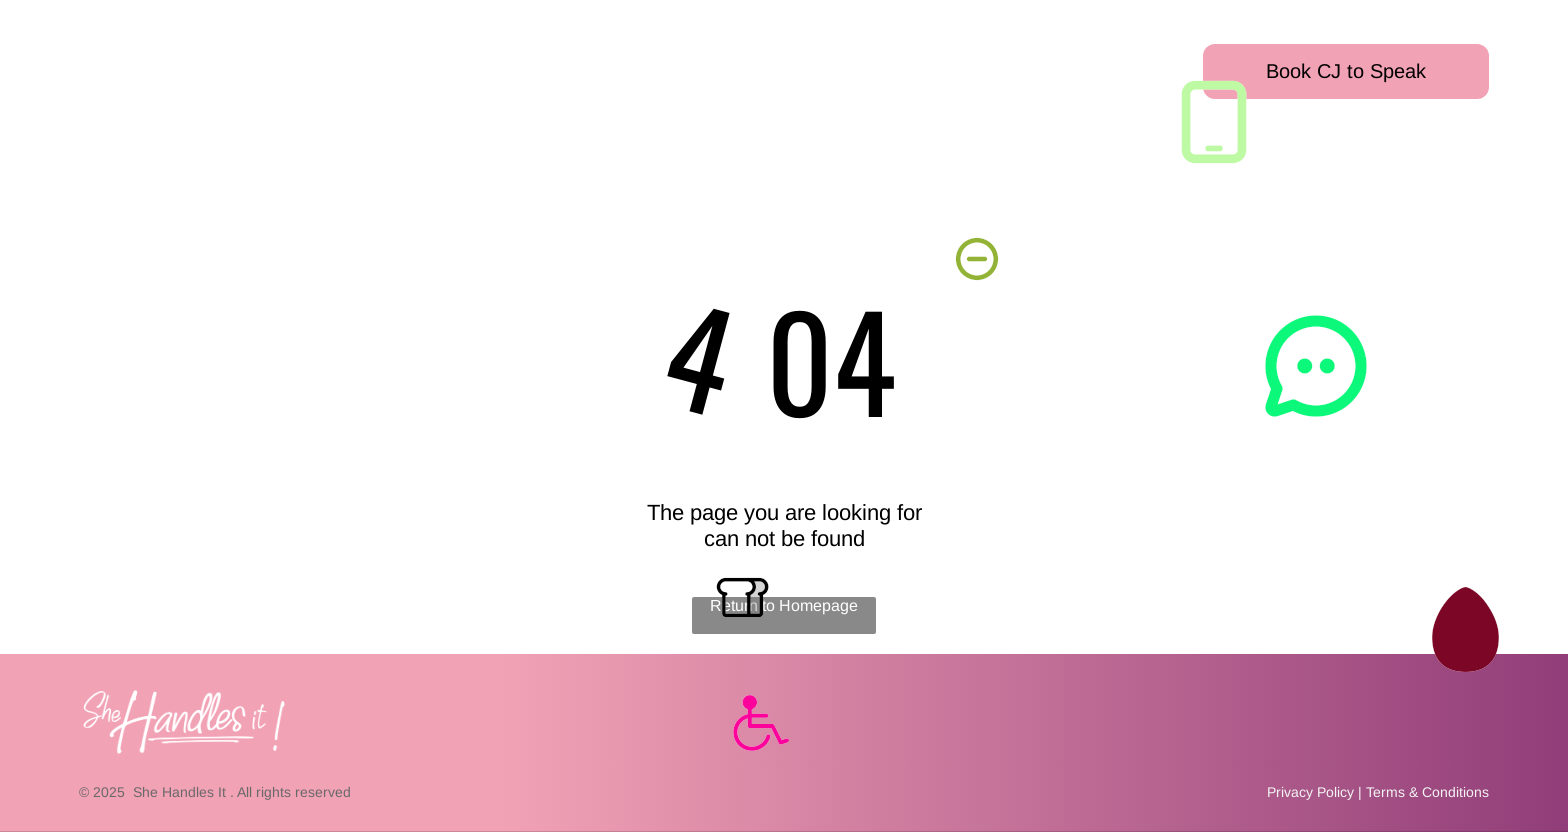 The width and height of the screenshot is (1568, 832). I want to click on indicates egg or egg-related content, so click(1465, 629).